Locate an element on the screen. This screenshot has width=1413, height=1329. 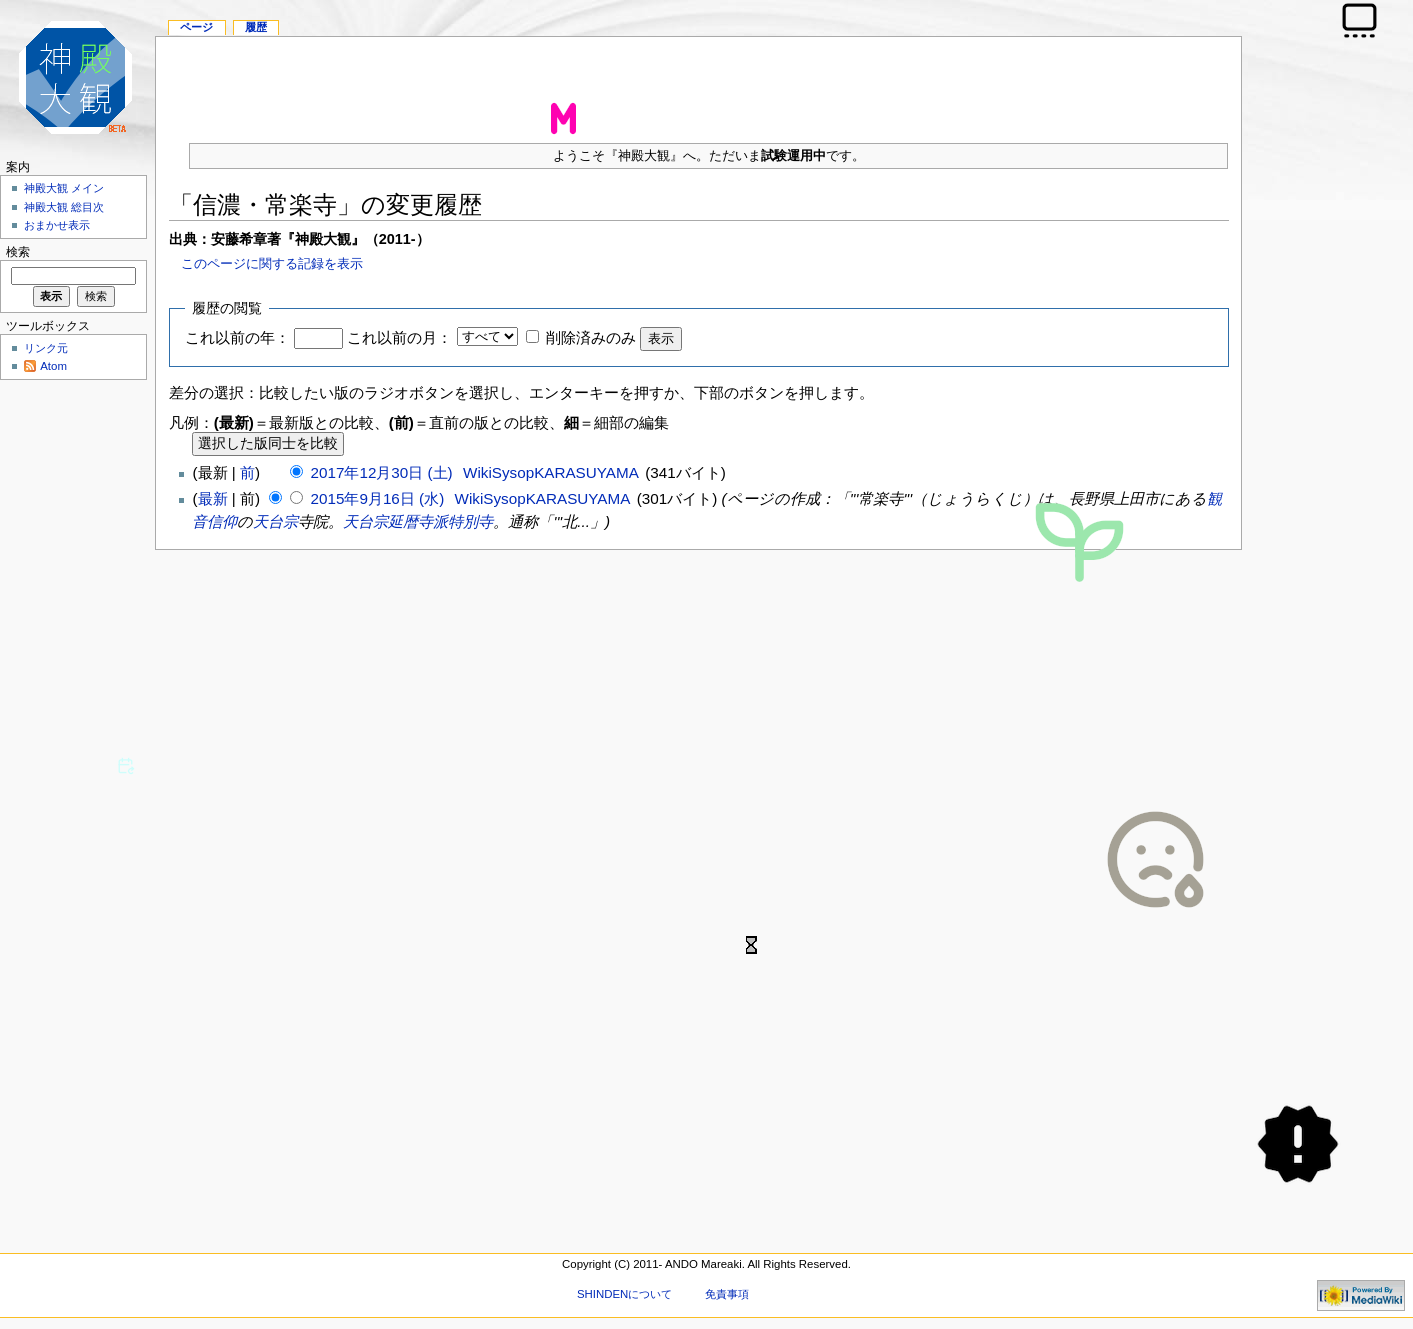
indicate sadness or disappointment is located at coordinates (1155, 859).